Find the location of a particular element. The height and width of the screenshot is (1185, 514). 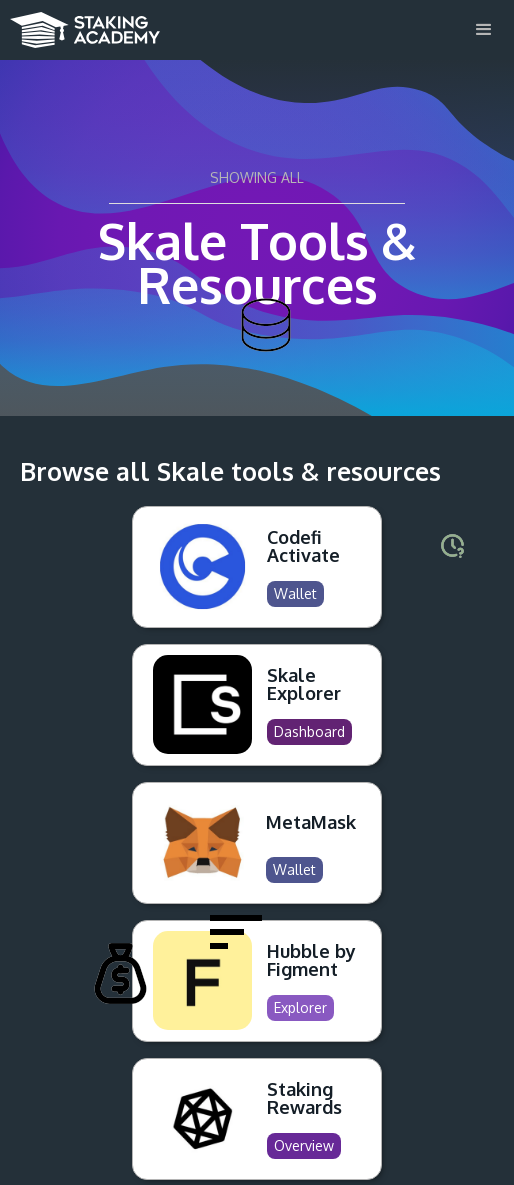

view tax information or documents is located at coordinates (120, 973).